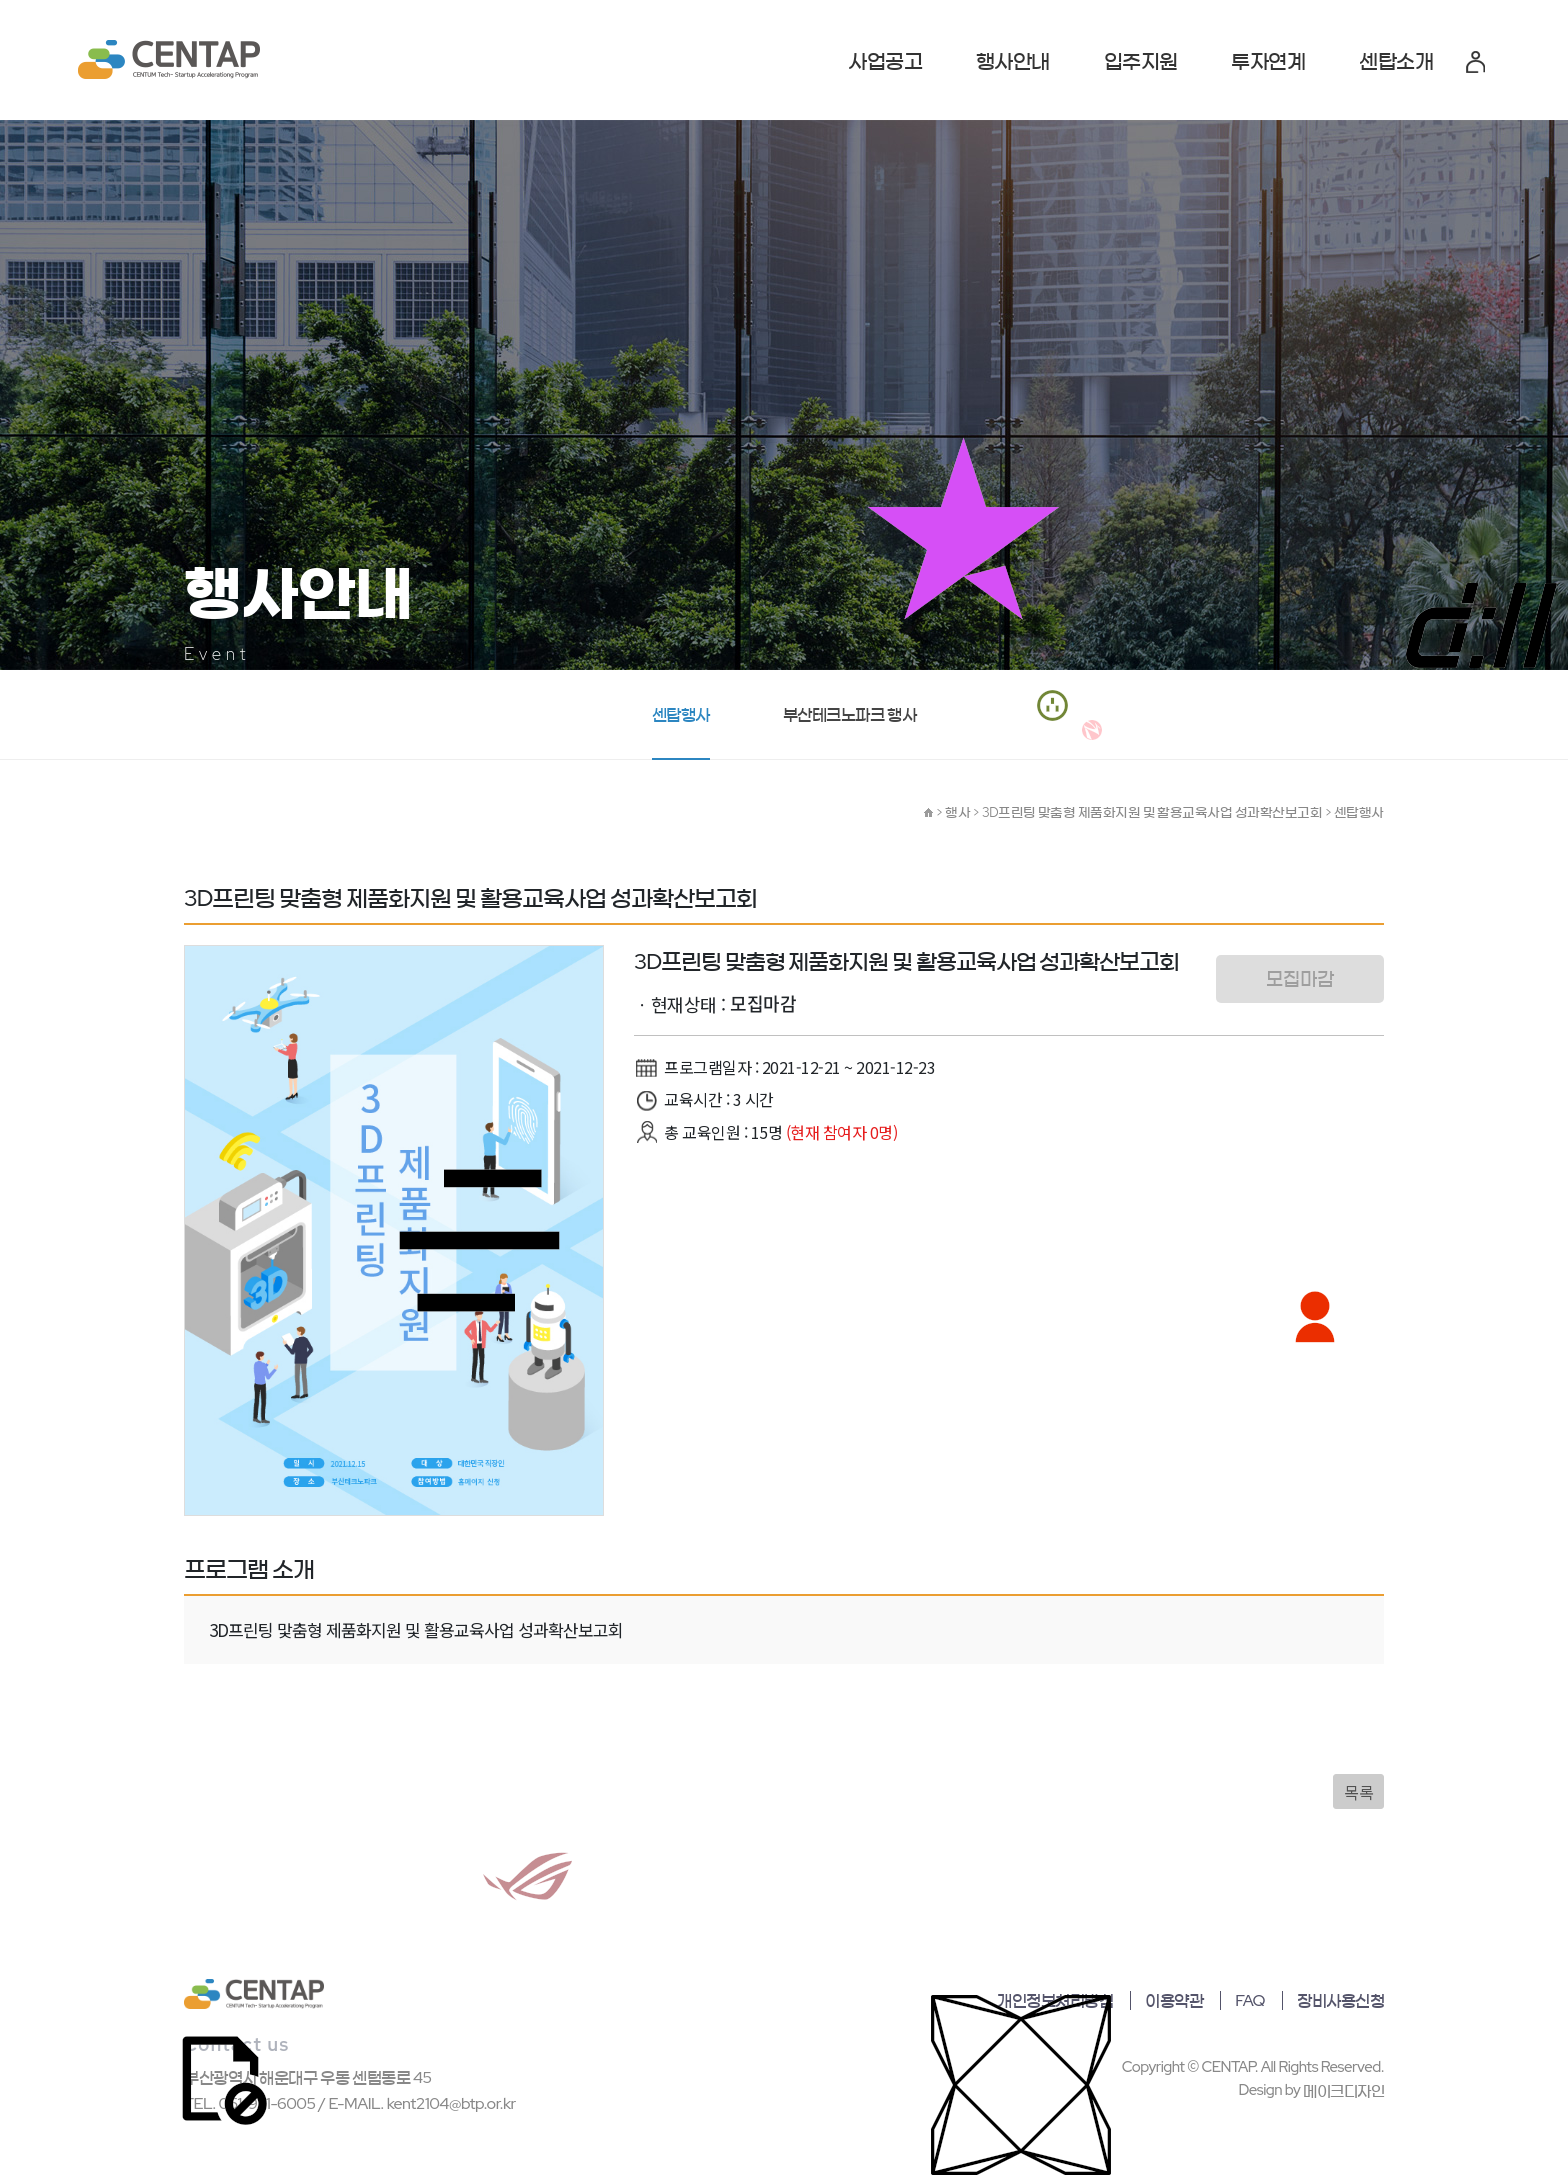 The image size is (1568, 2182). Describe the element at coordinates (1481, 625) in the screenshot. I see `cmplid brand logo` at that location.